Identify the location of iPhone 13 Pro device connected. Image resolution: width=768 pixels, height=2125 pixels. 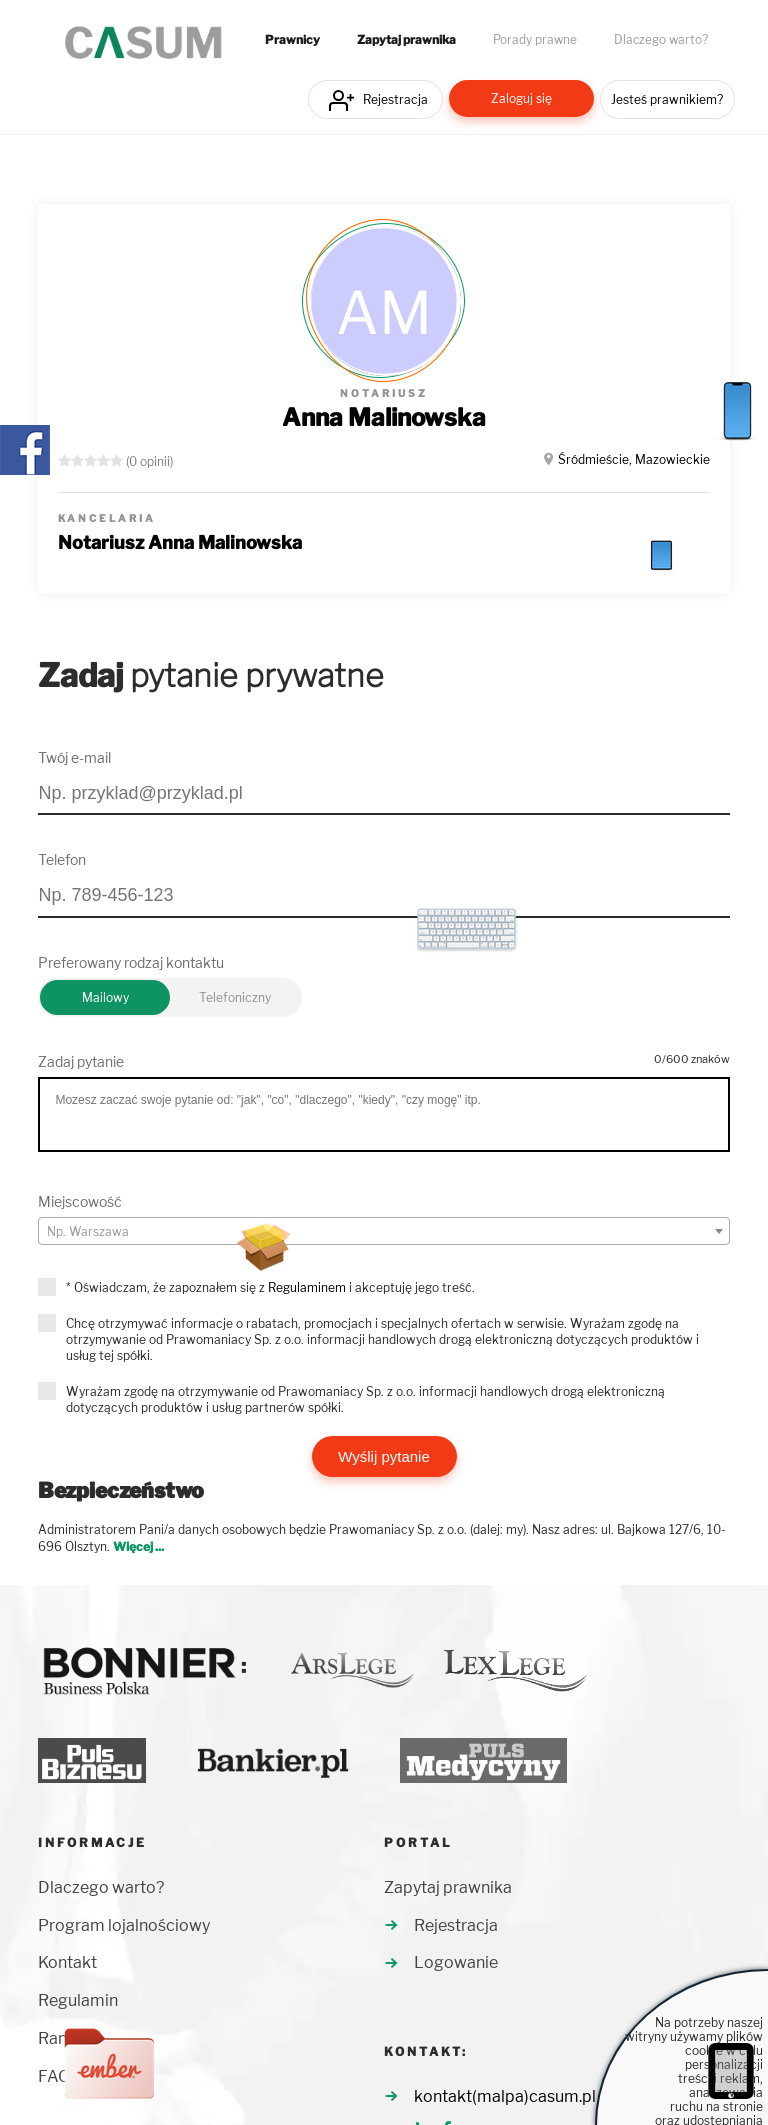
(737, 411).